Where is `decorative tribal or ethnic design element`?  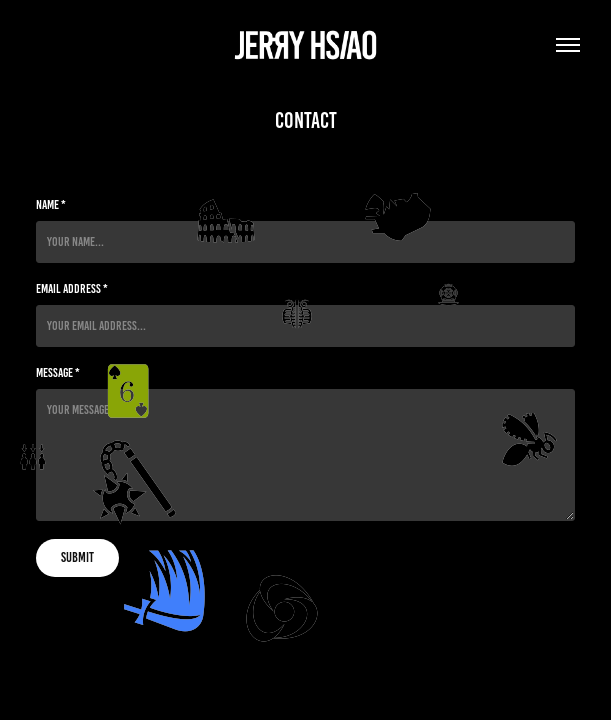
decorative tribal or ethnic design element is located at coordinates (297, 314).